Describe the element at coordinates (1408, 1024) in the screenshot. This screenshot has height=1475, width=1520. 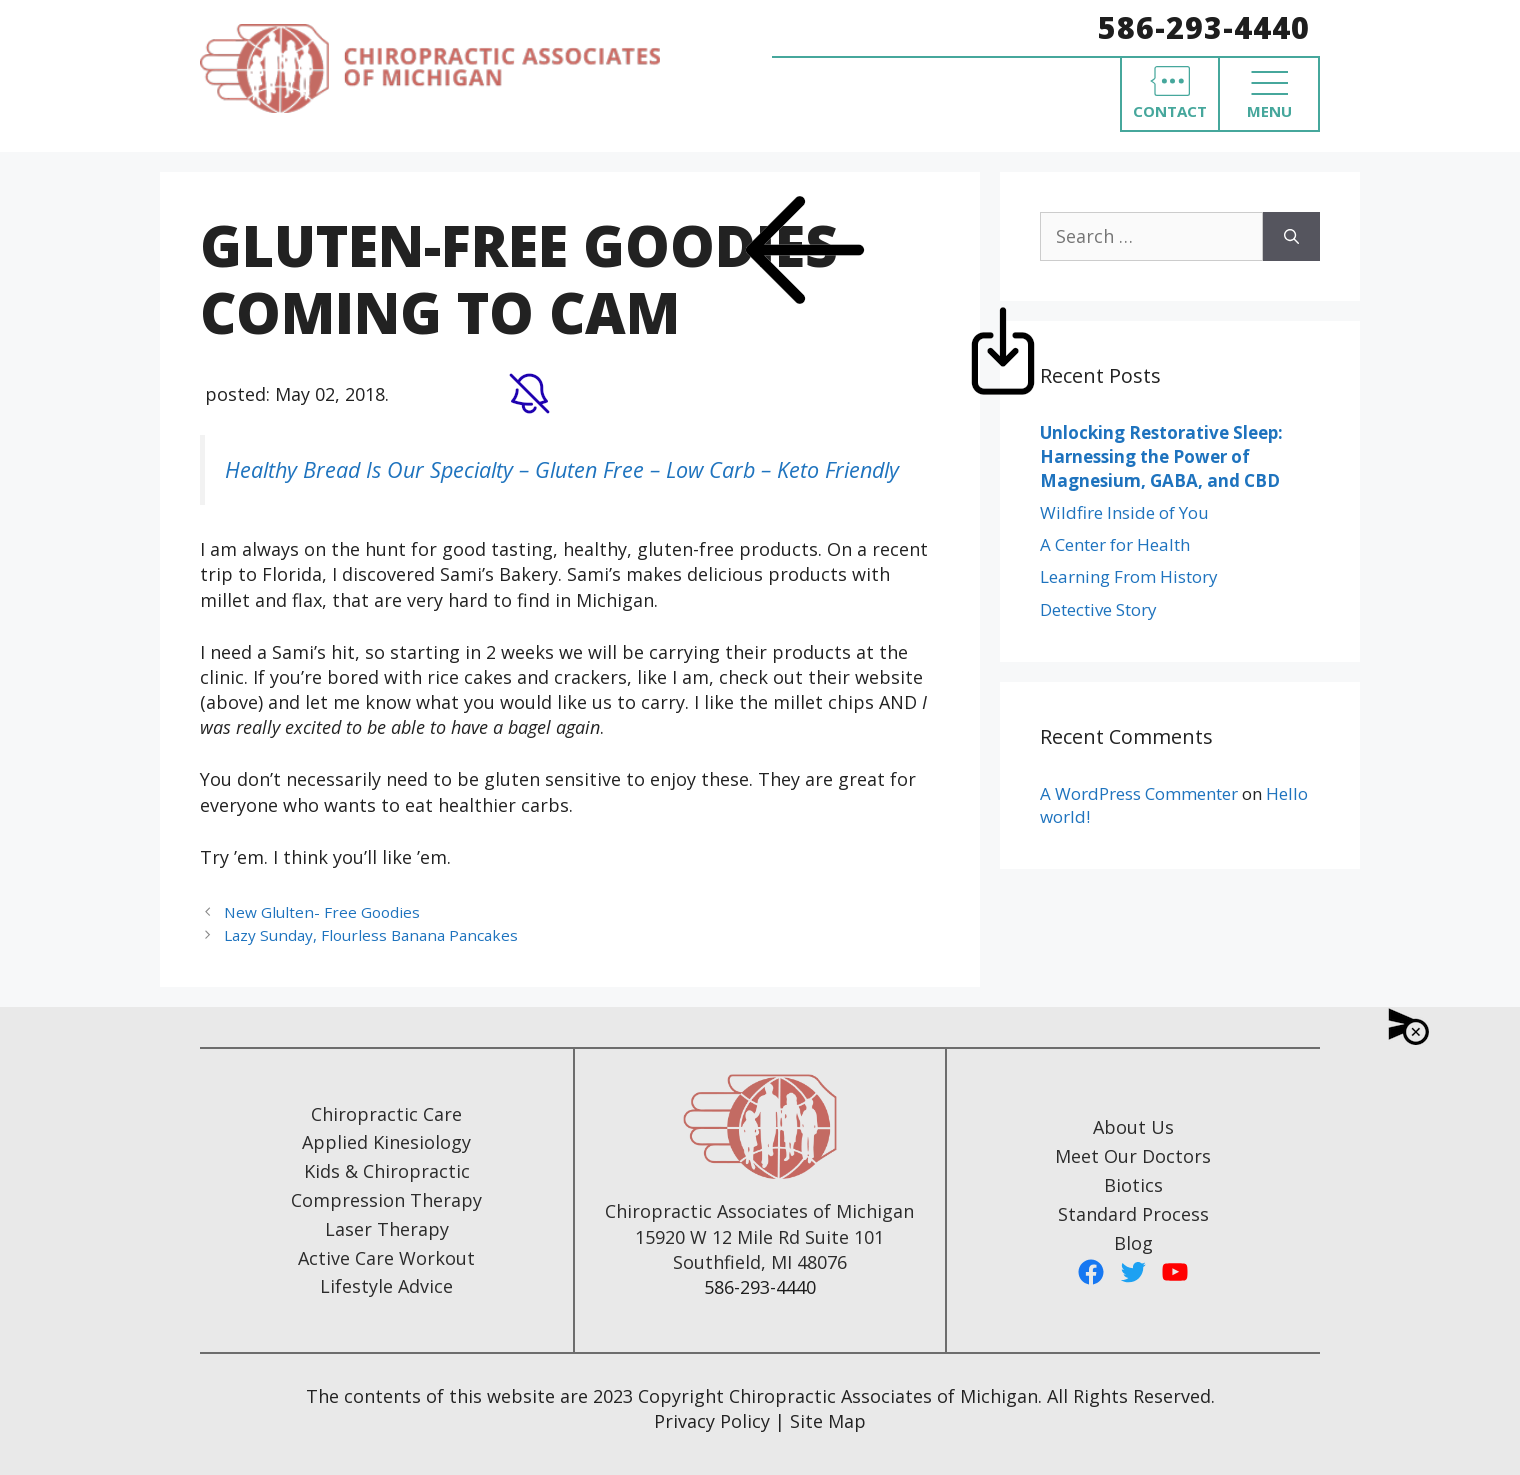
I see `cancel a scheduled message` at that location.